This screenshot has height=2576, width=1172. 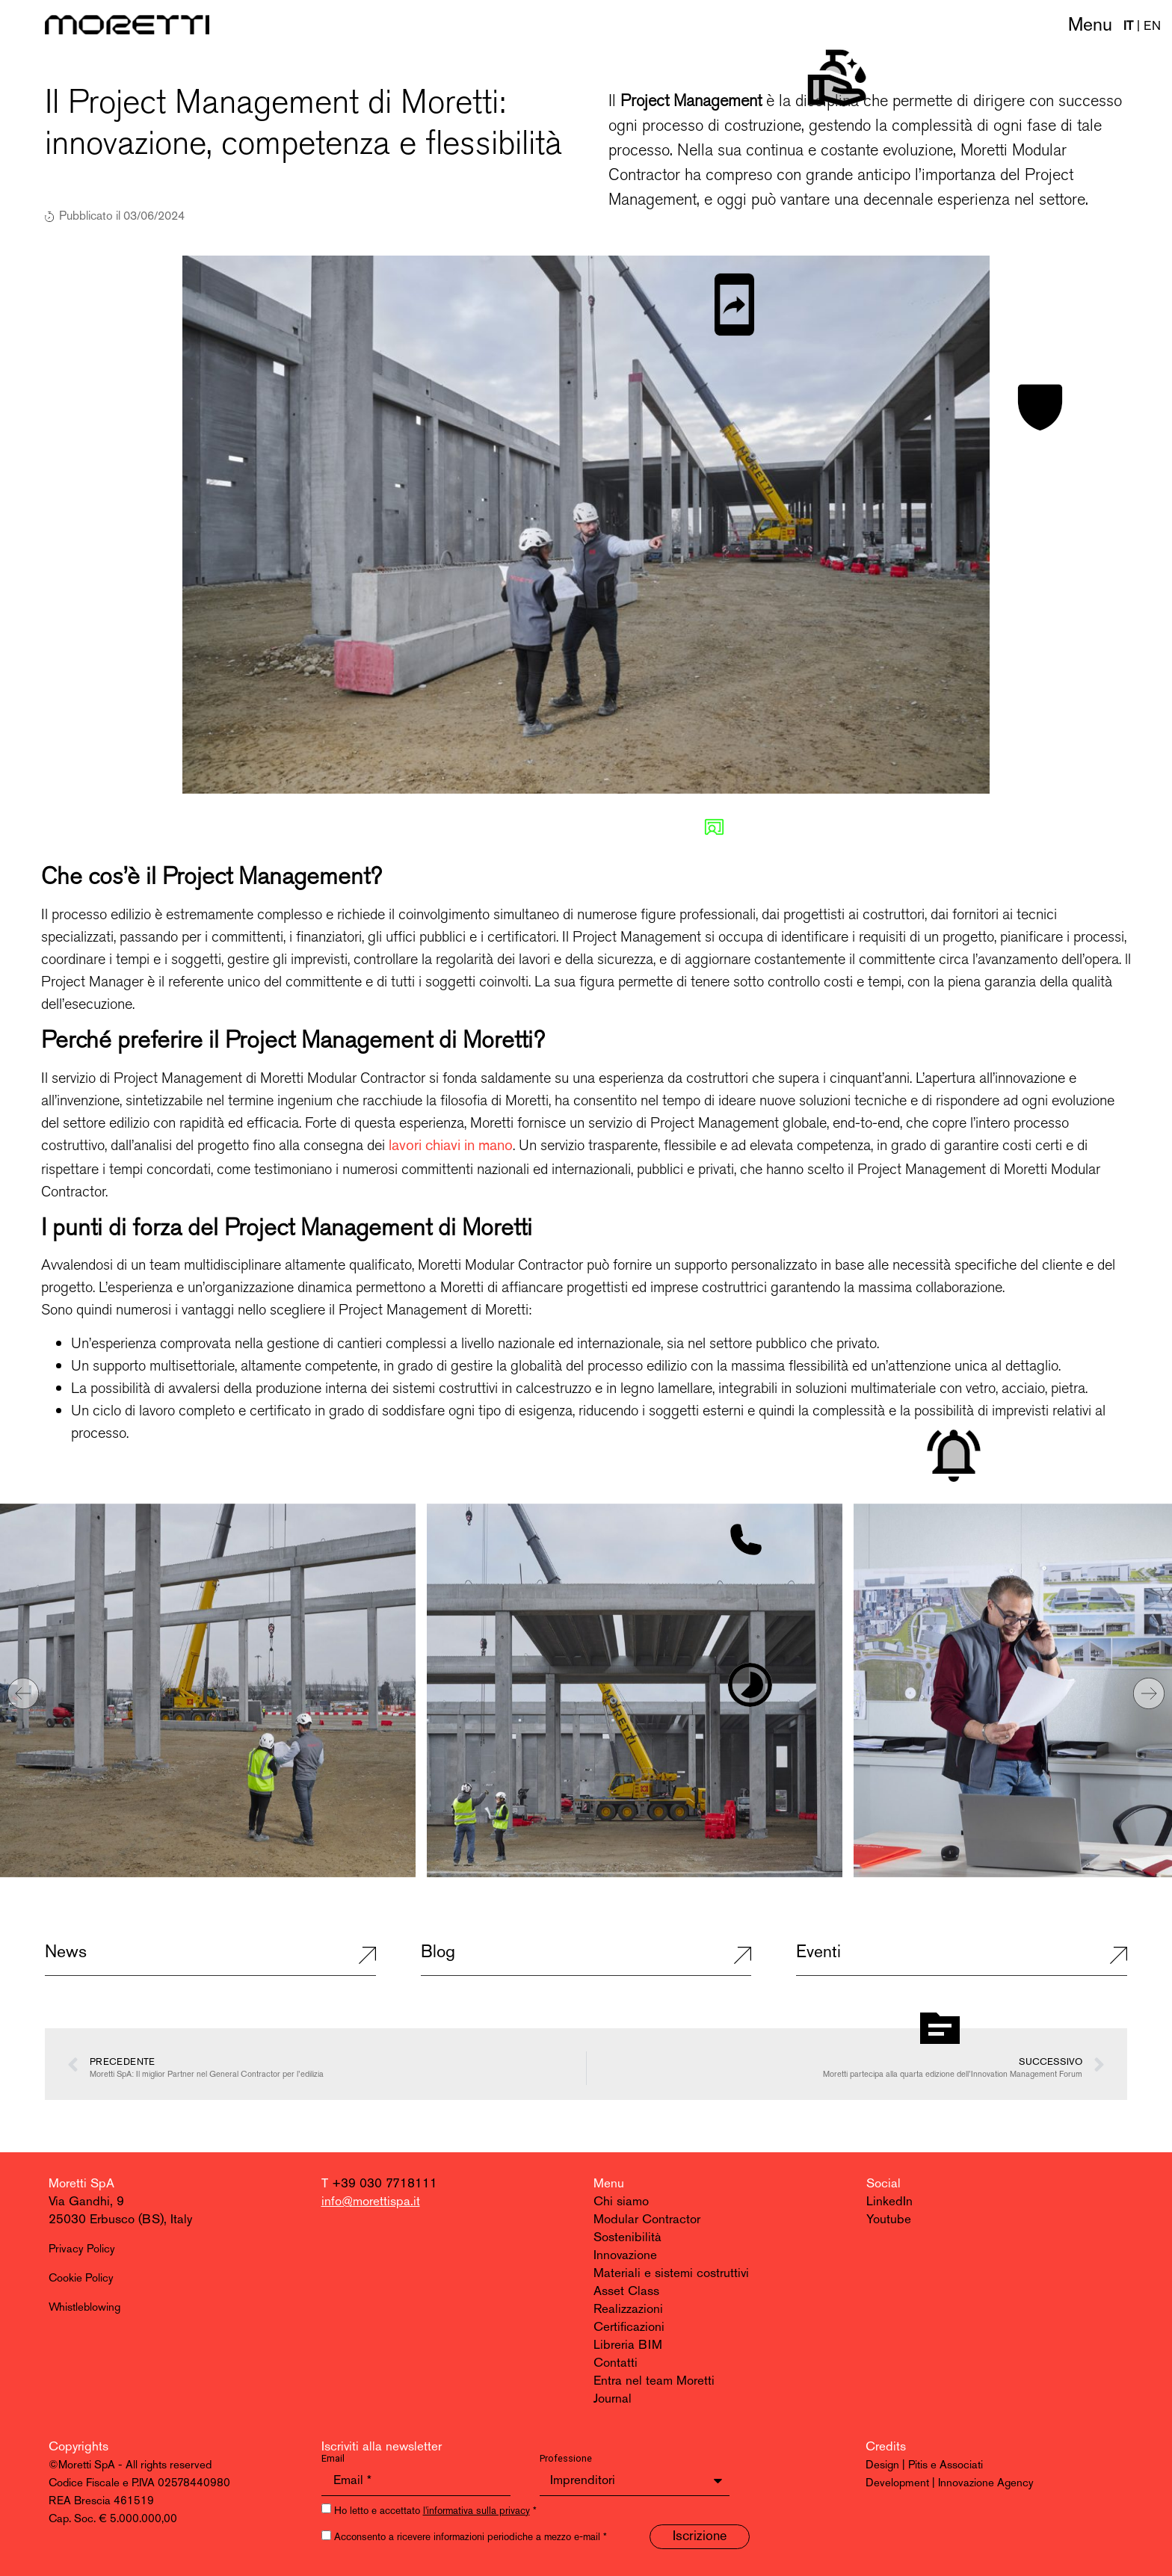 I want to click on access teaching or presentation mode, so click(x=714, y=827).